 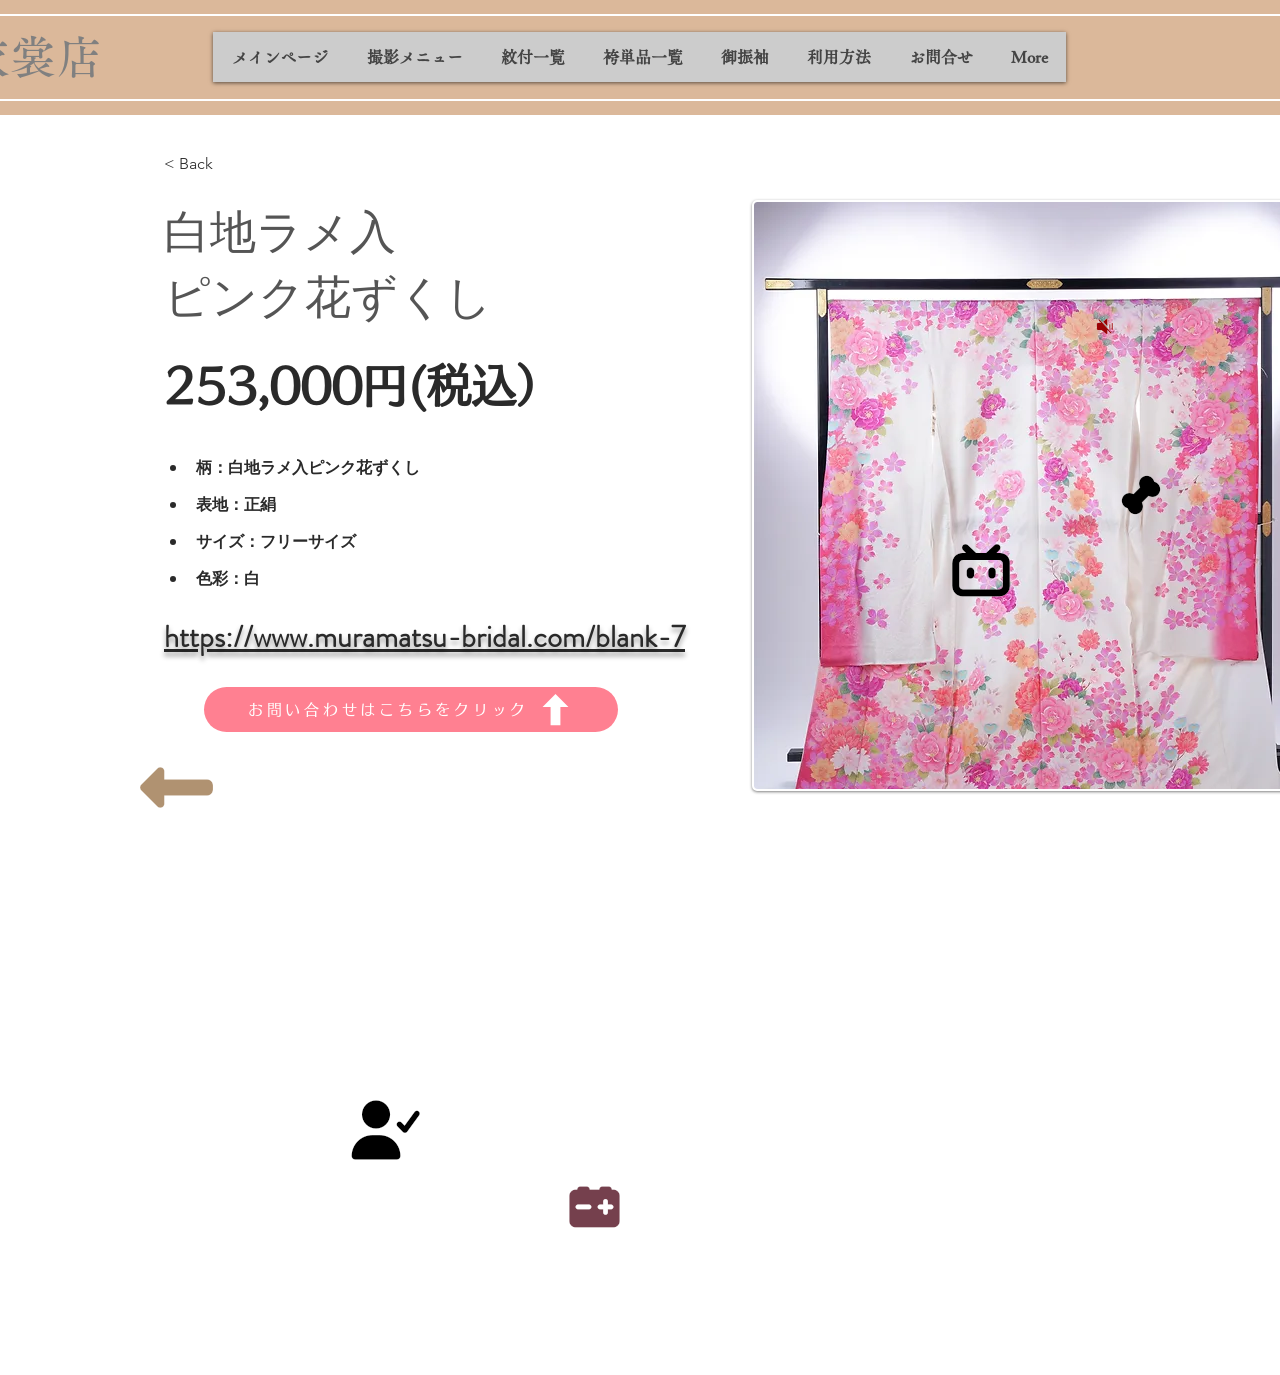 I want to click on check vehicle battery status, so click(x=594, y=1208).